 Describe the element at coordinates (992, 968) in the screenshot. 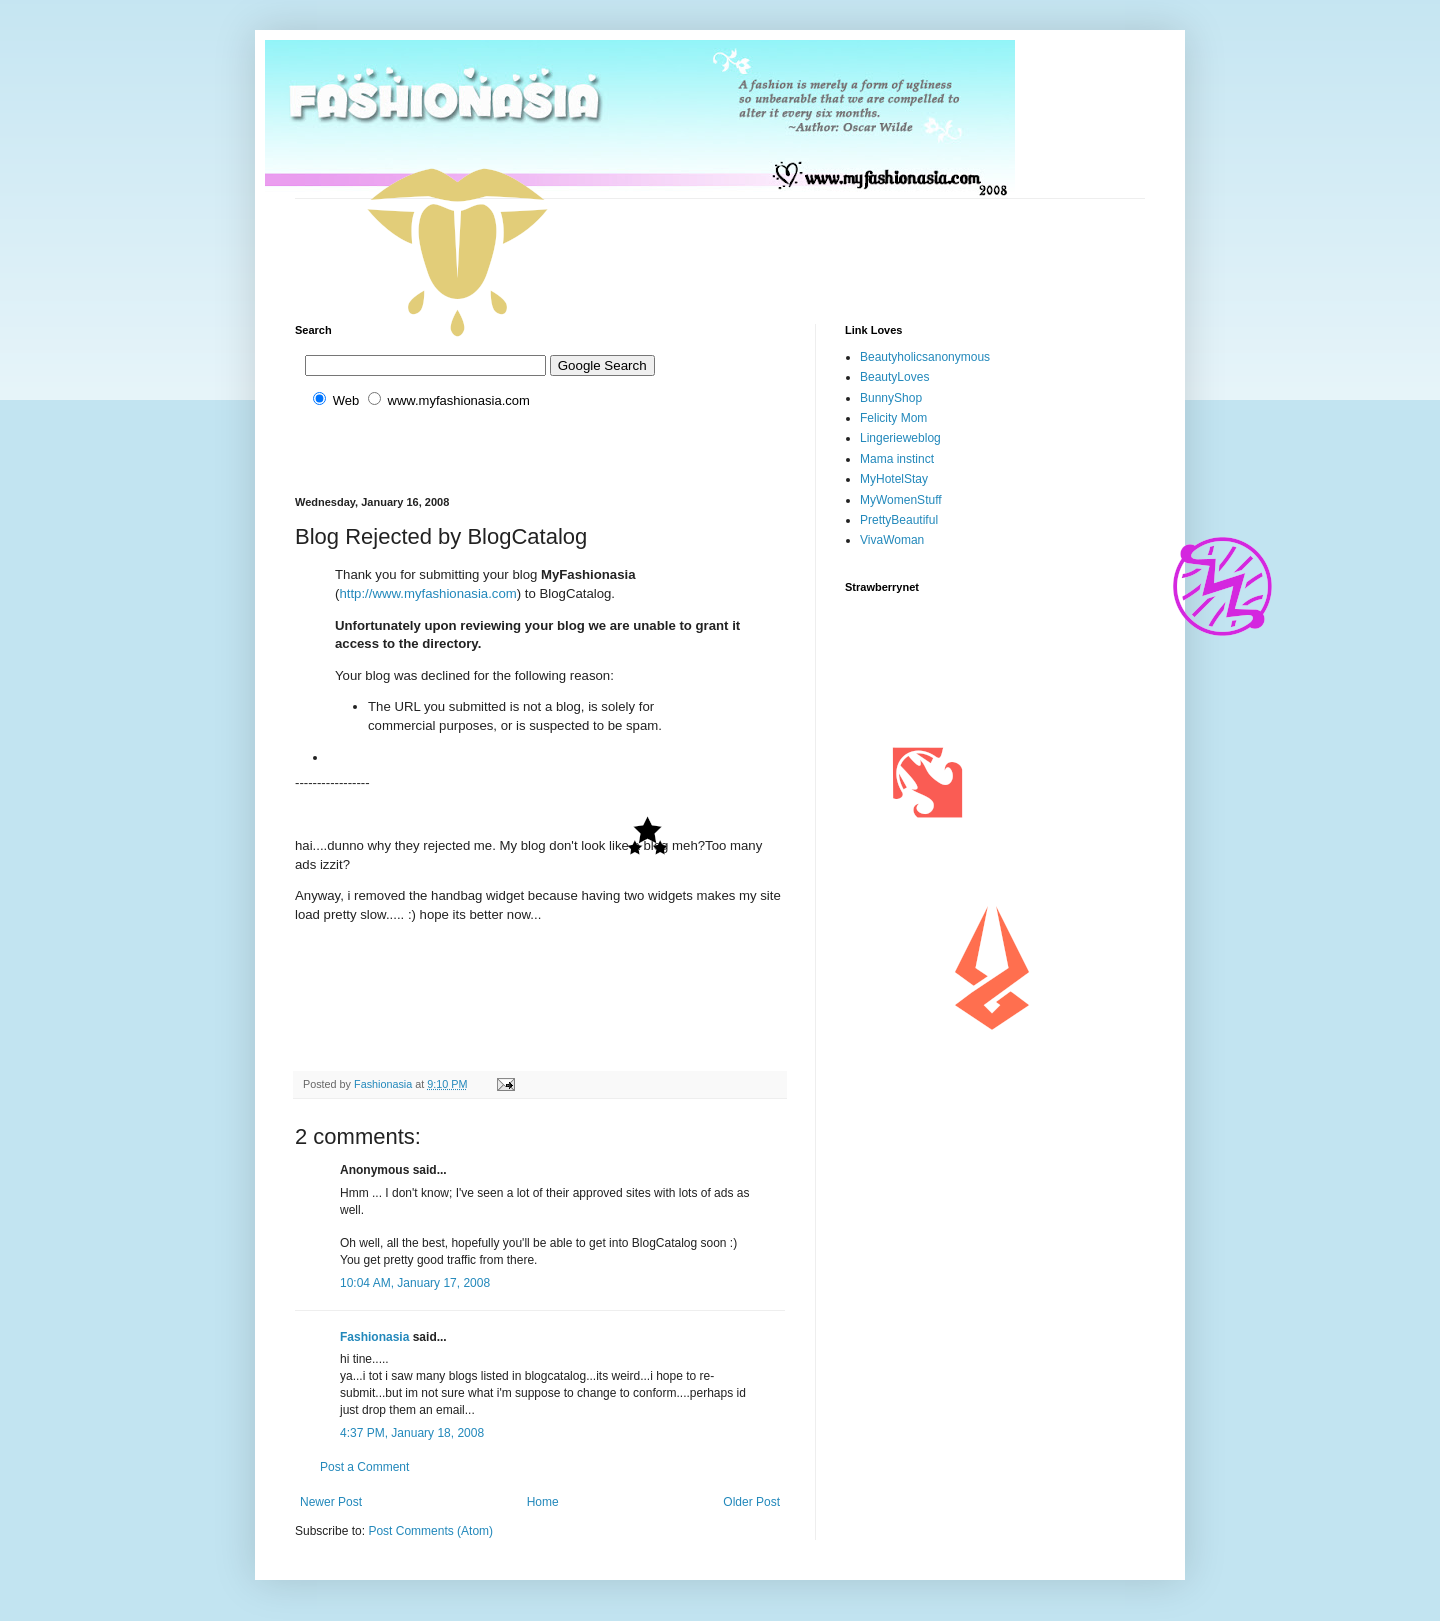

I see `hades or underworld themed game element` at that location.